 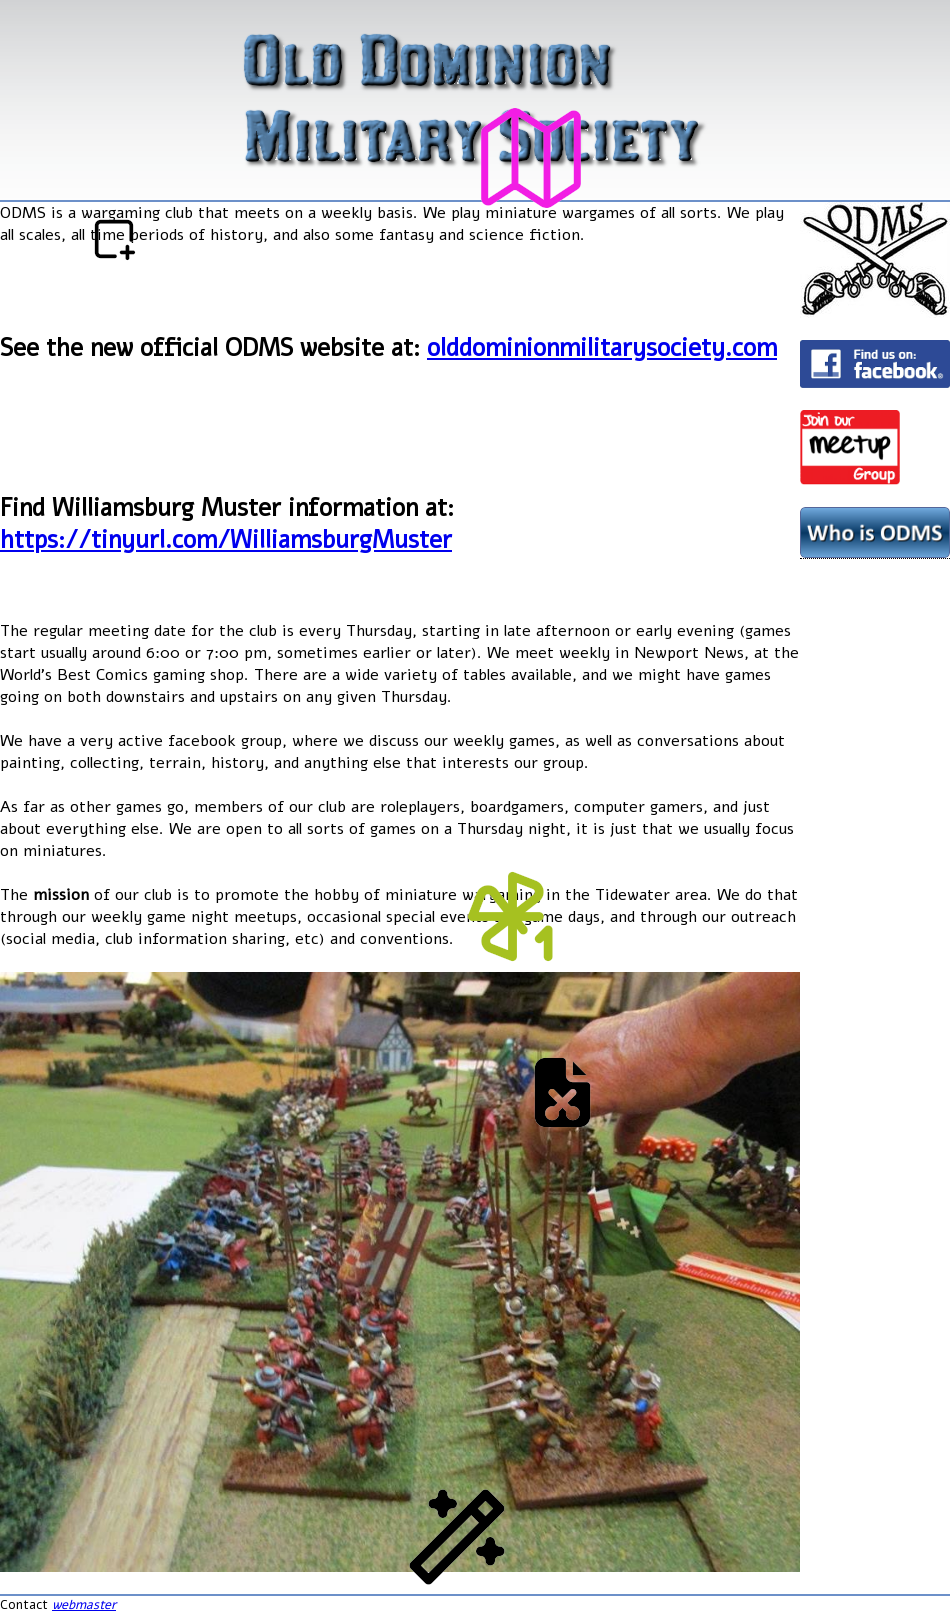 I want to click on add a new item or element, so click(x=114, y=239).